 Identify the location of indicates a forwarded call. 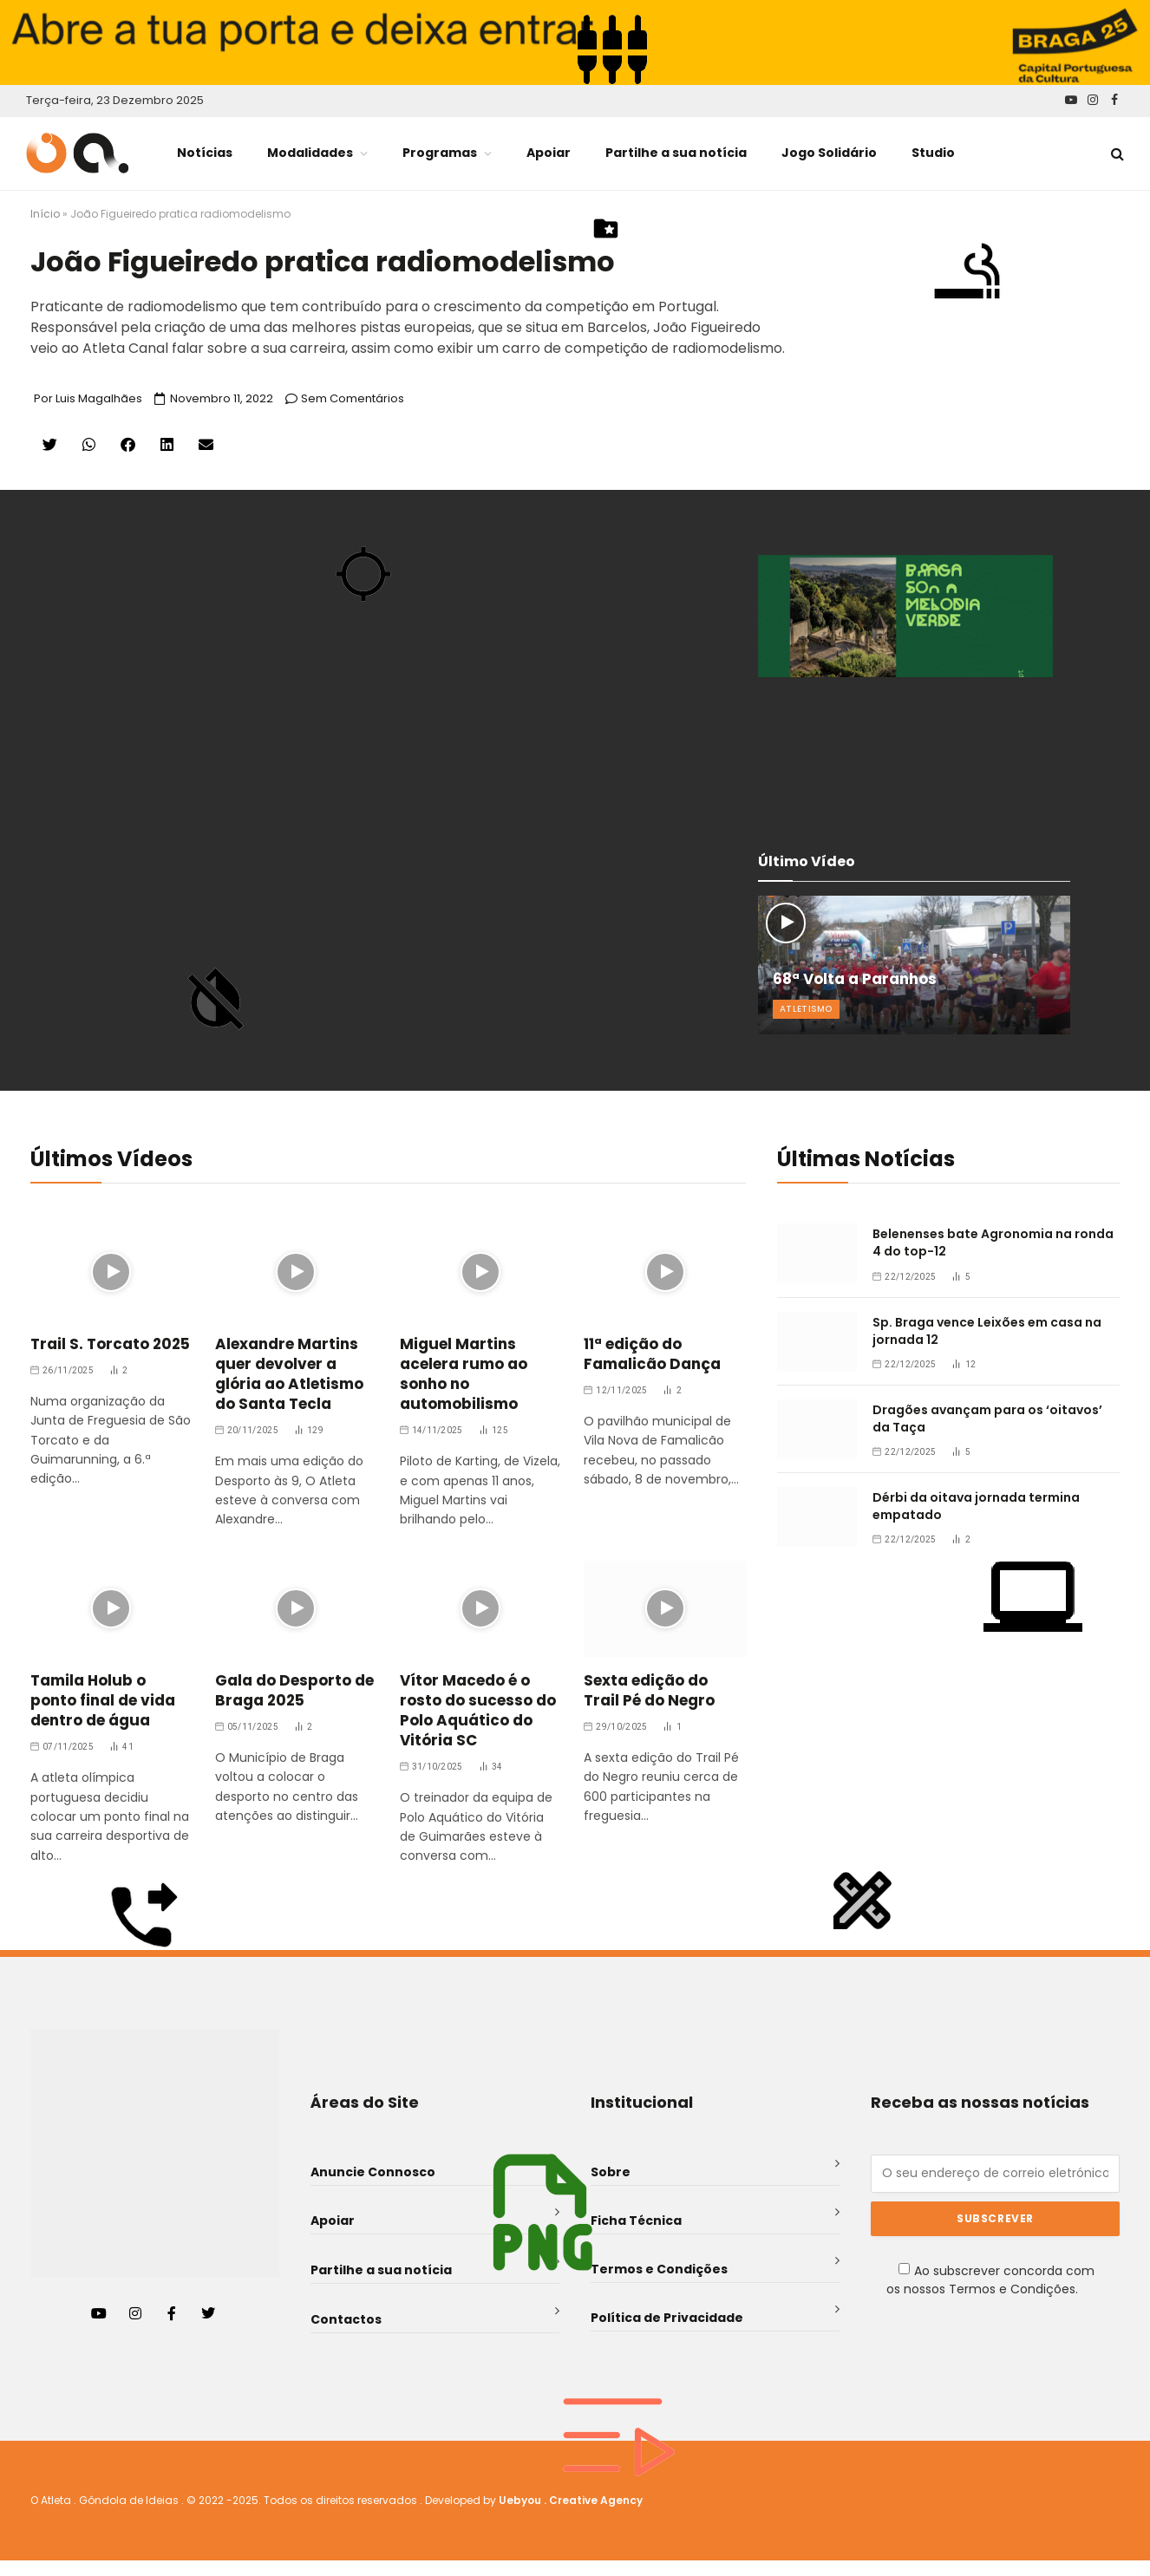
(141, 1917).